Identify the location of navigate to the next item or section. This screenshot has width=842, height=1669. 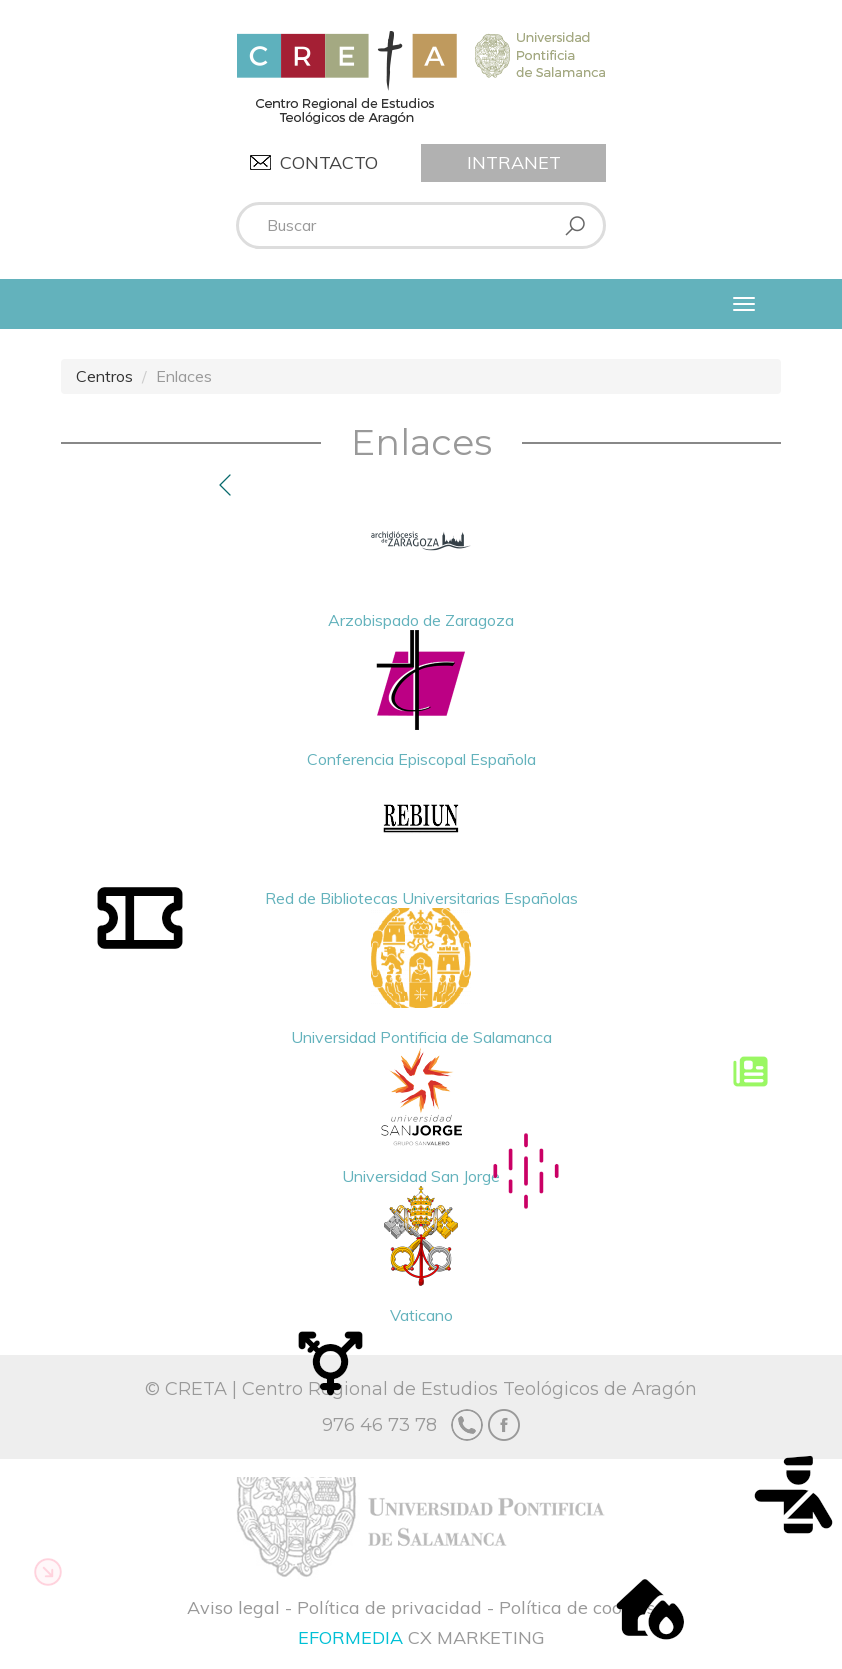
(48, 1572).